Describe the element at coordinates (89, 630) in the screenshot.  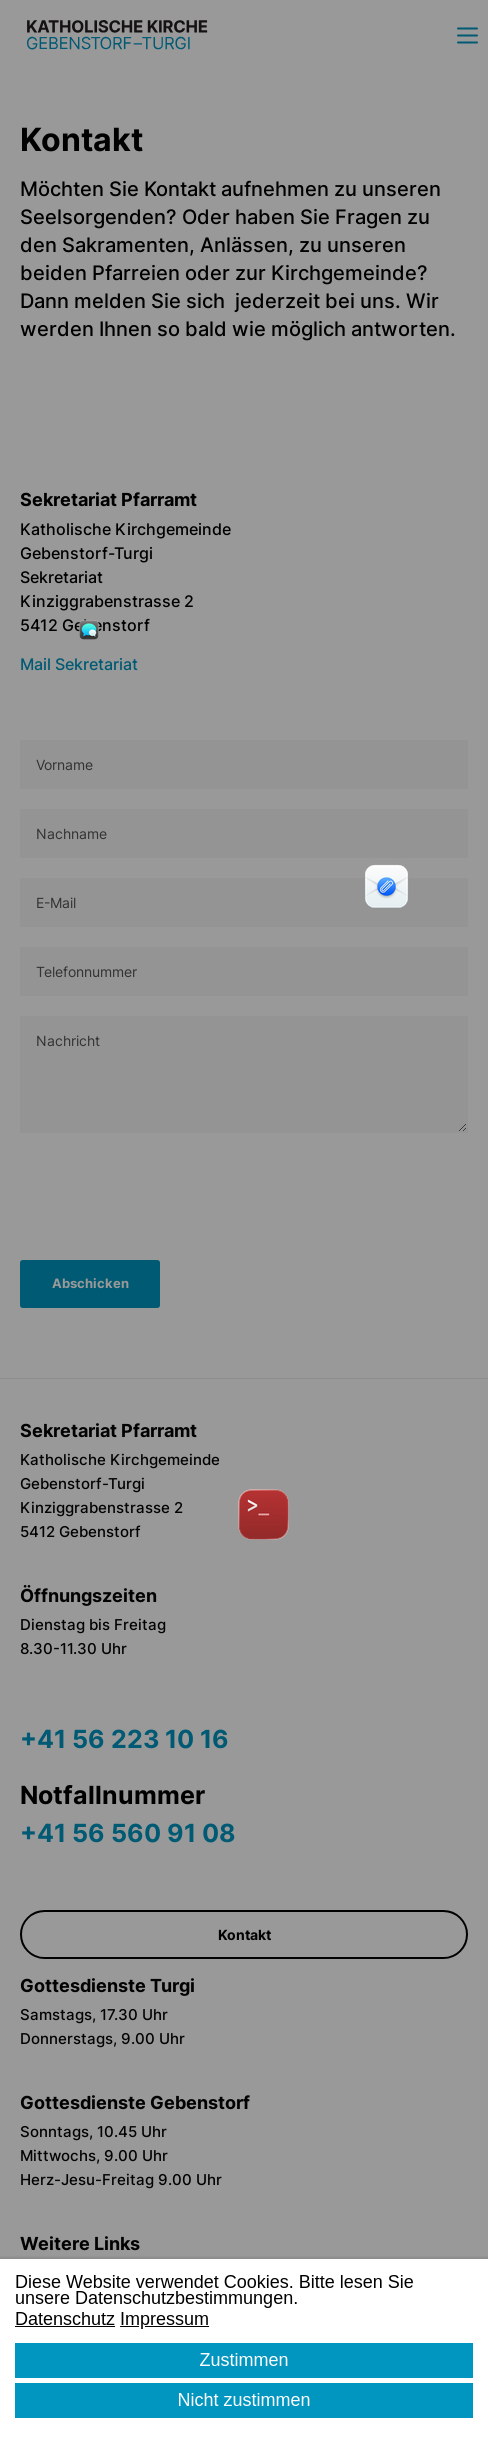
I see `open fractal messaging app` at that location.